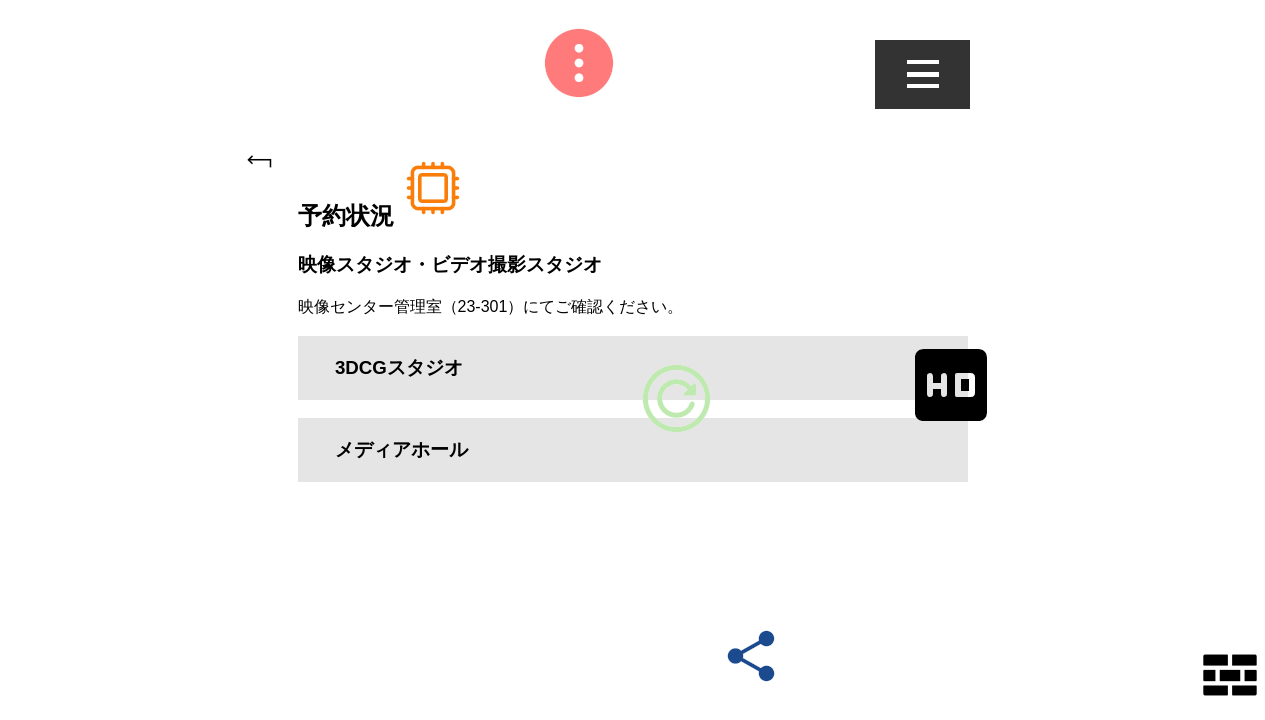 Image resolution: width=1265 pixels, height=720 pixels. I want to click on go back to previous screen, so click(259, 161).